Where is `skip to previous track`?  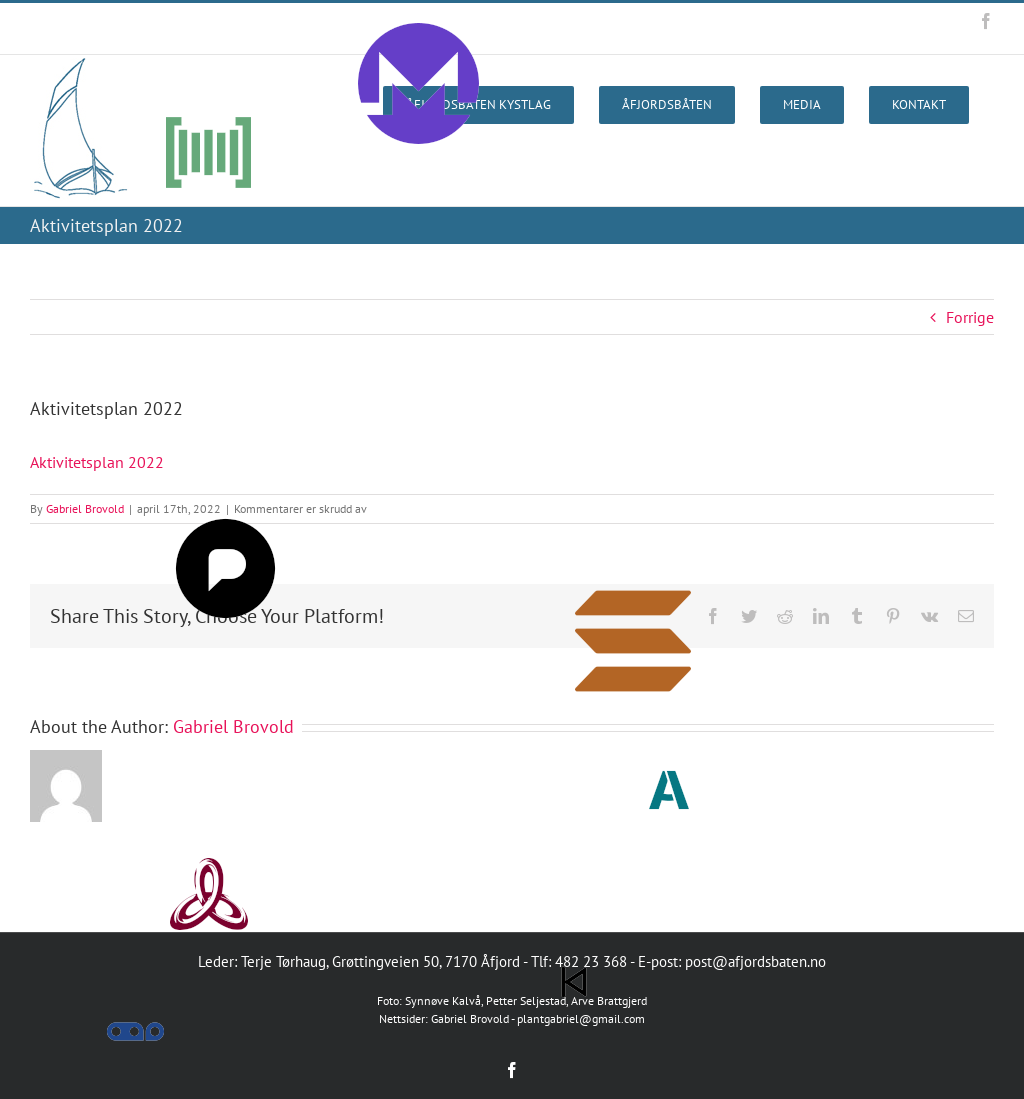 skip to previous track is located at coordinates (573, 982).